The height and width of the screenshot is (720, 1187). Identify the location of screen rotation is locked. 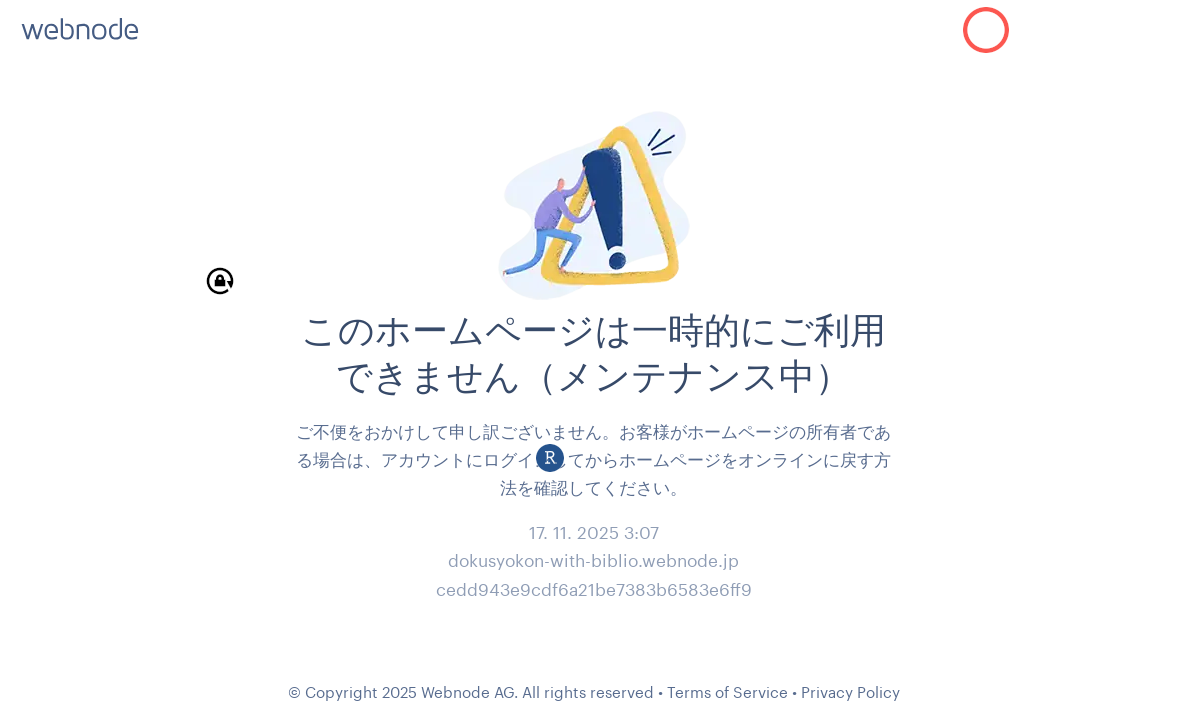
(220, 281).